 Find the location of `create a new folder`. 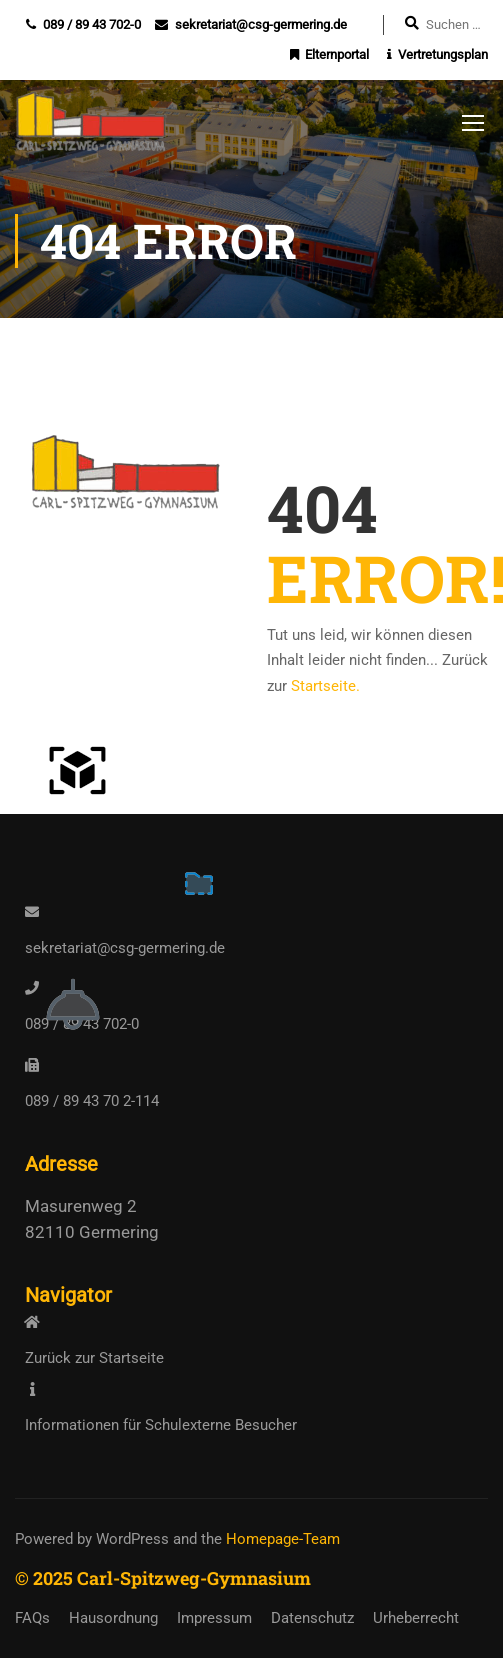

create a new folder is located at coordinates (199, 883).